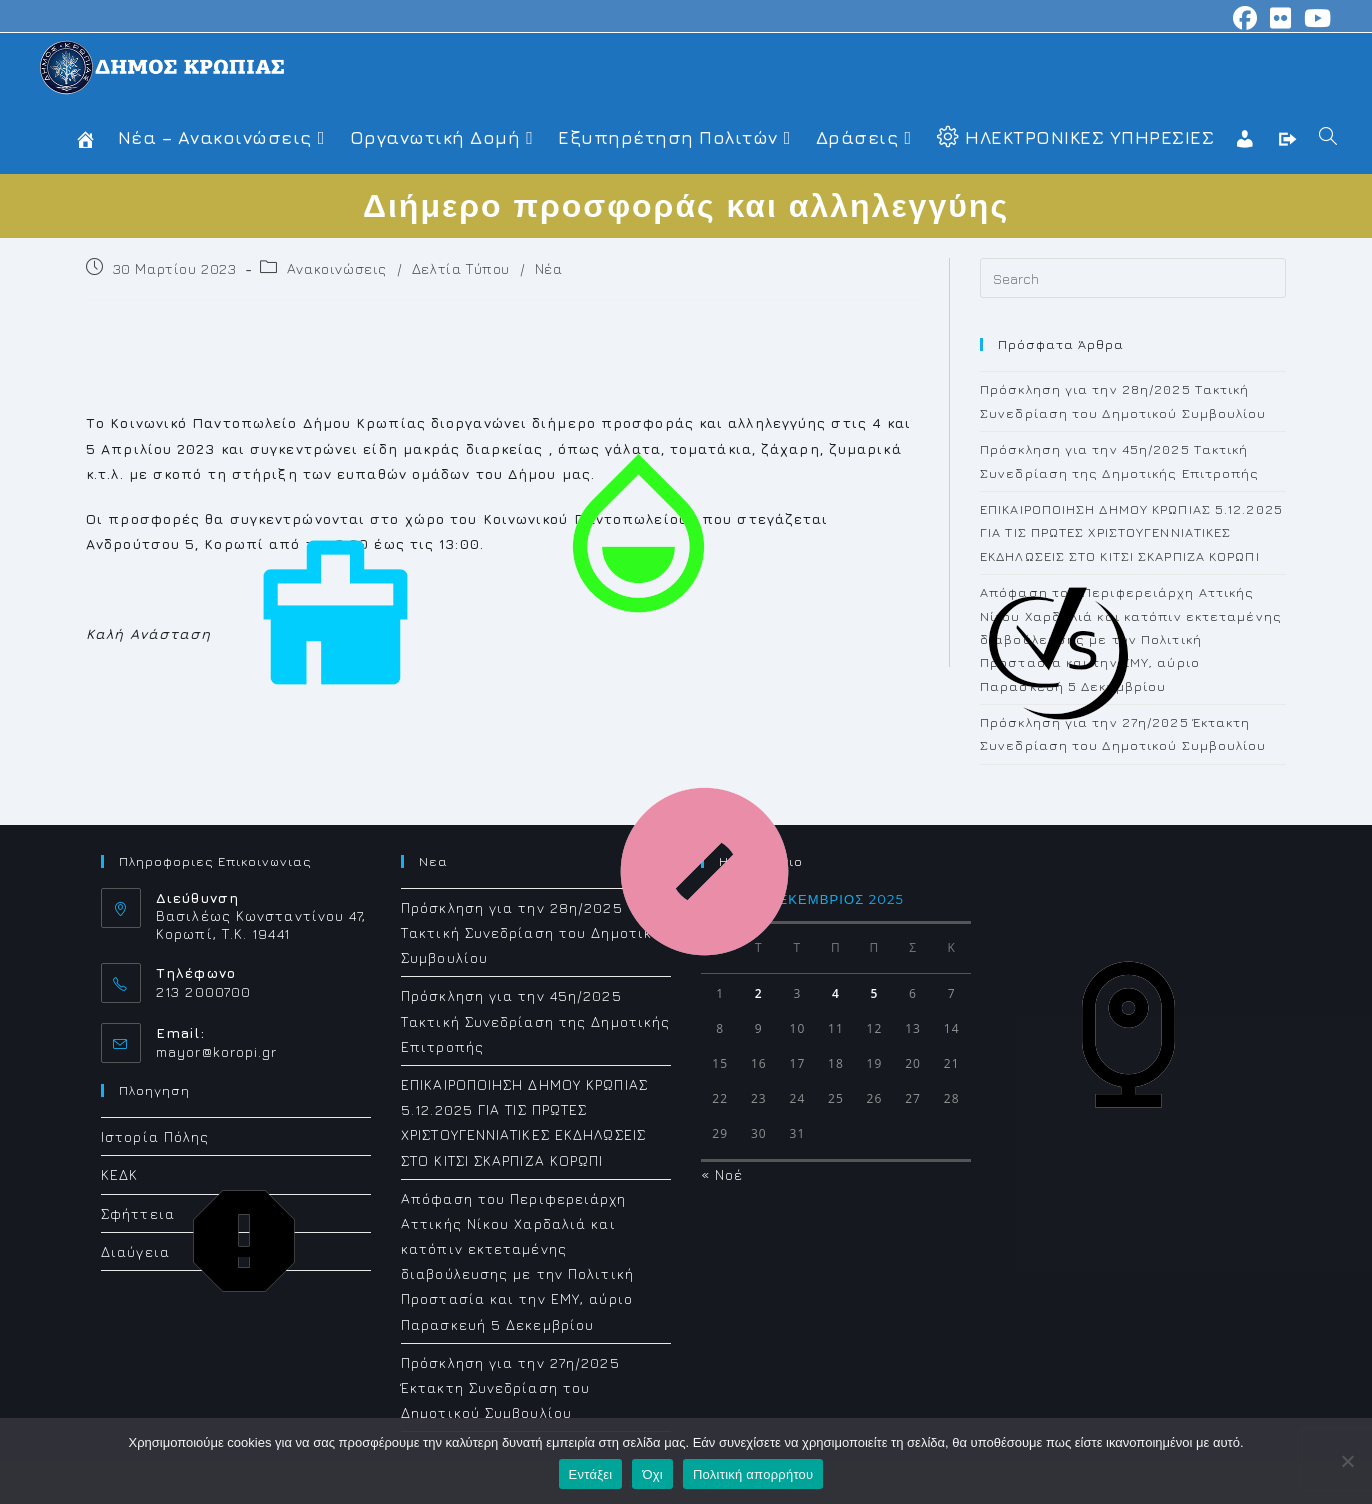  What do you see at coordinates (704, 871) in the screenshot?
I see `access compass or navigation features` at bounding box center [704, 871].